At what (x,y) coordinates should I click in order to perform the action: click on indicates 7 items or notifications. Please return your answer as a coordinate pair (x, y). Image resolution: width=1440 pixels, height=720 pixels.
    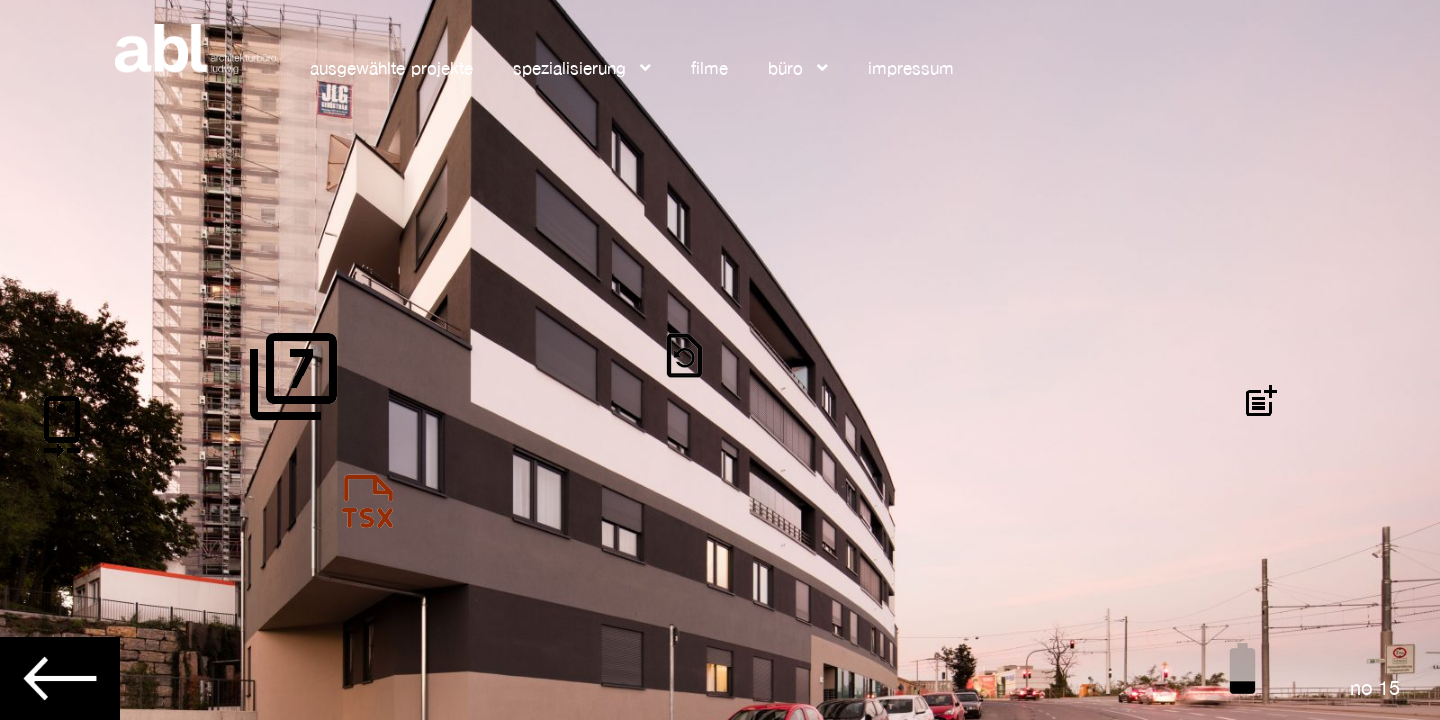
    Looking at the image, I should click on (293, 376).